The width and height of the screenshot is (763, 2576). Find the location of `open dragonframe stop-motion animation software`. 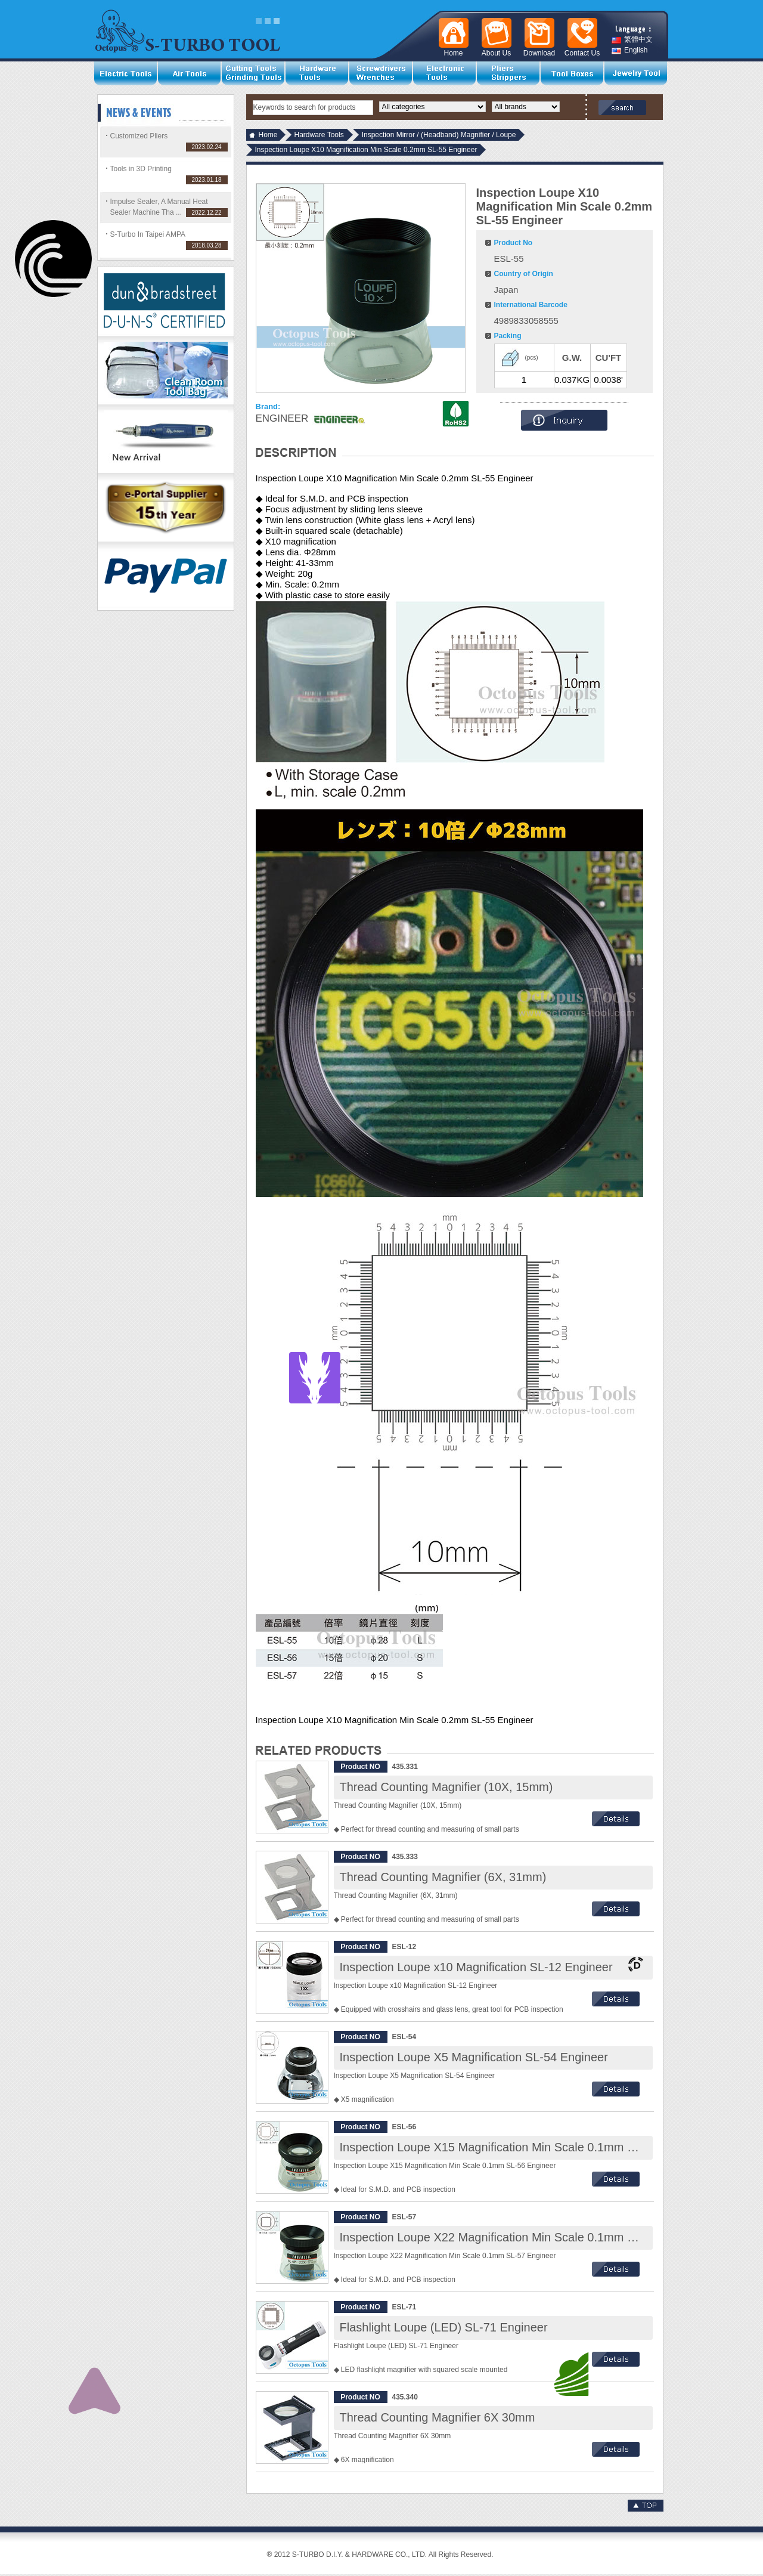

open dragonframe stop-motion animation software is located at coordinates (315, 1378).